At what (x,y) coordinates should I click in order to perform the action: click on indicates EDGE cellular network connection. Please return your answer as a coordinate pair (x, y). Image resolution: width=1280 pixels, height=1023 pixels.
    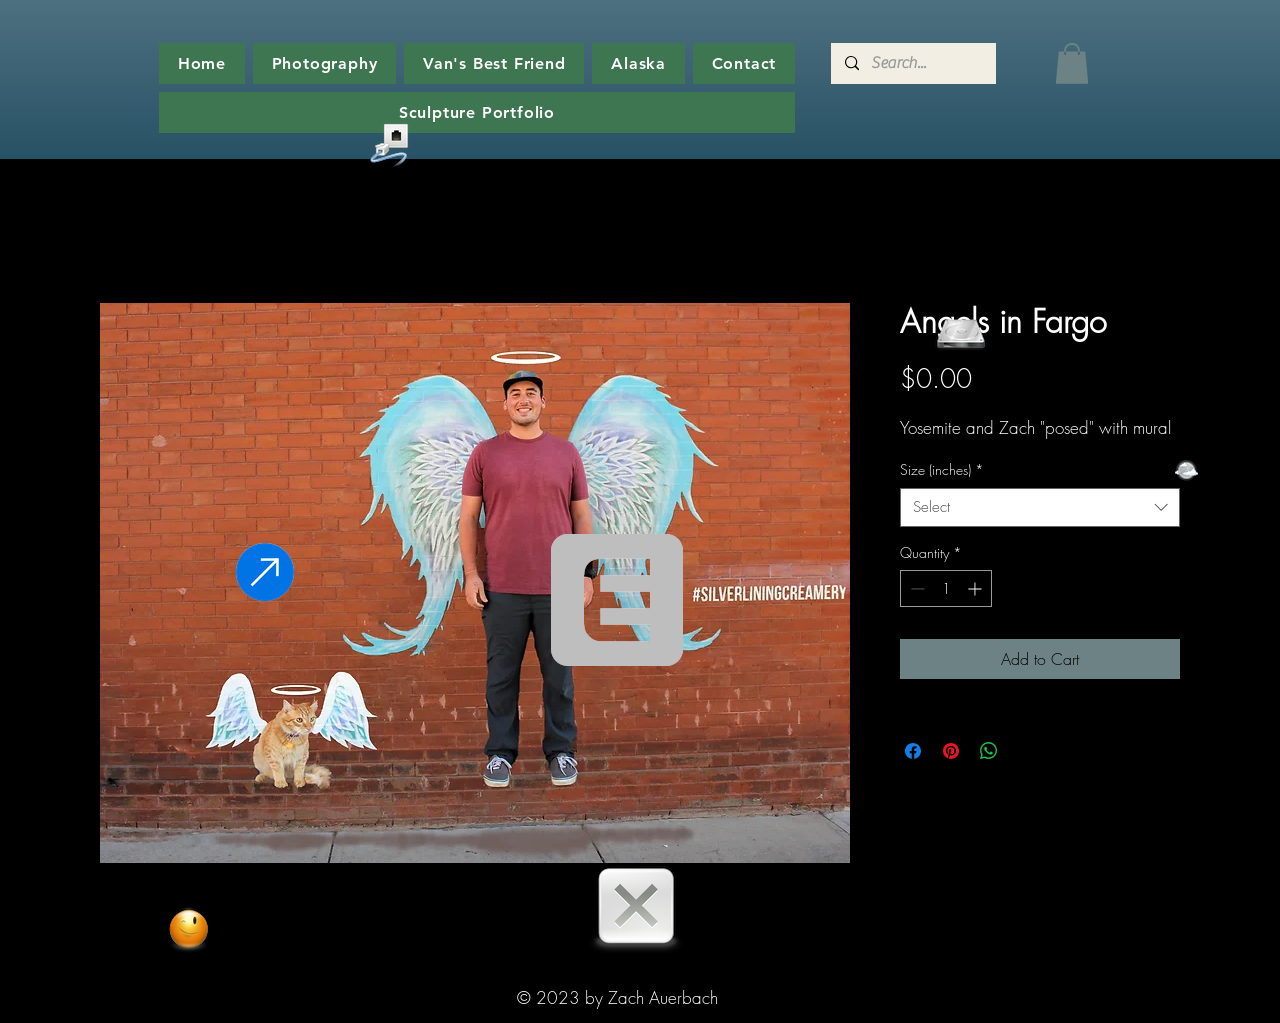
    Looking at the image, I should click on (617, 600).